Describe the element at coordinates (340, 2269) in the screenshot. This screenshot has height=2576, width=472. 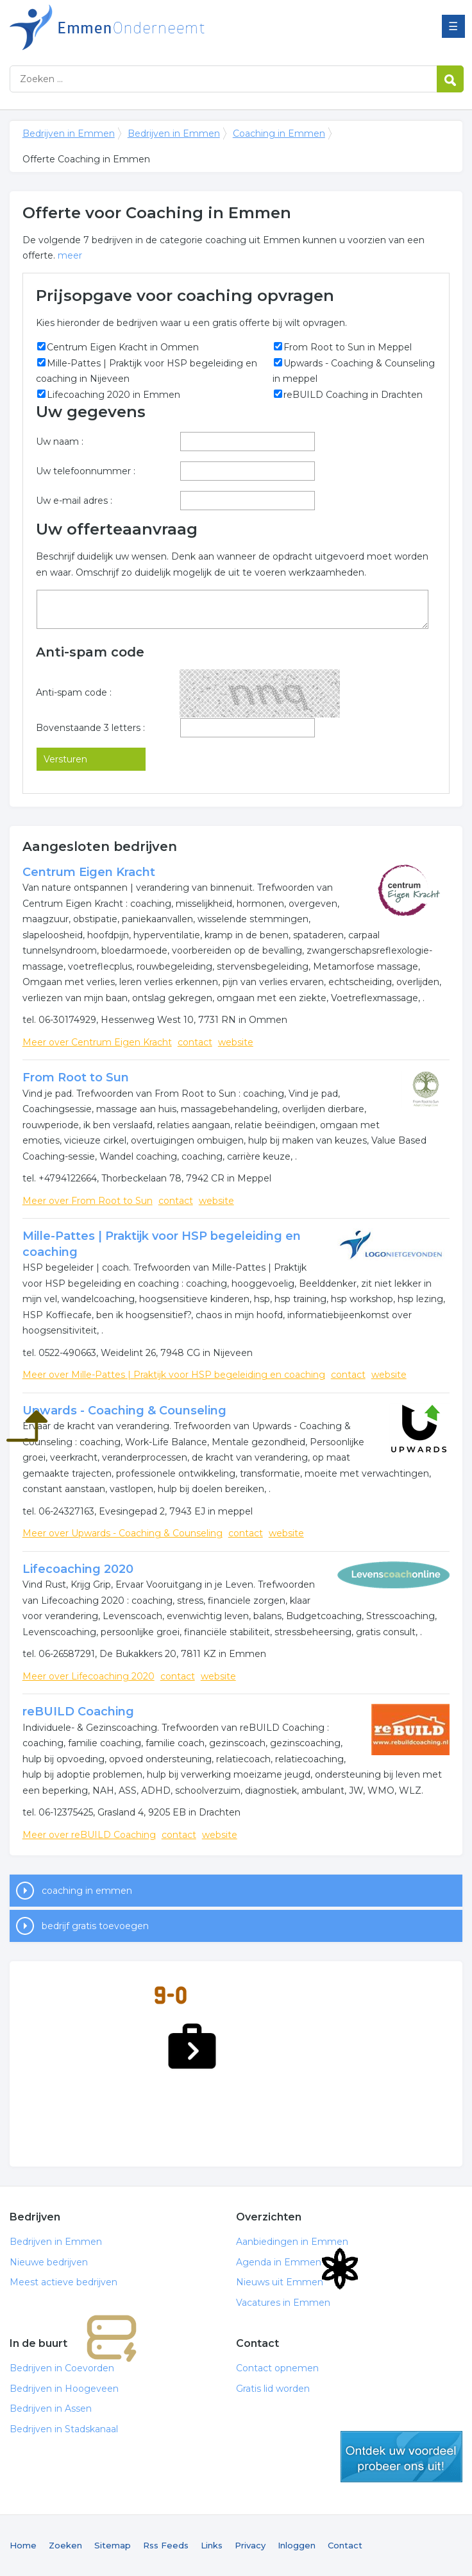
I see `apply a vintage or retro photo filter` at that location.